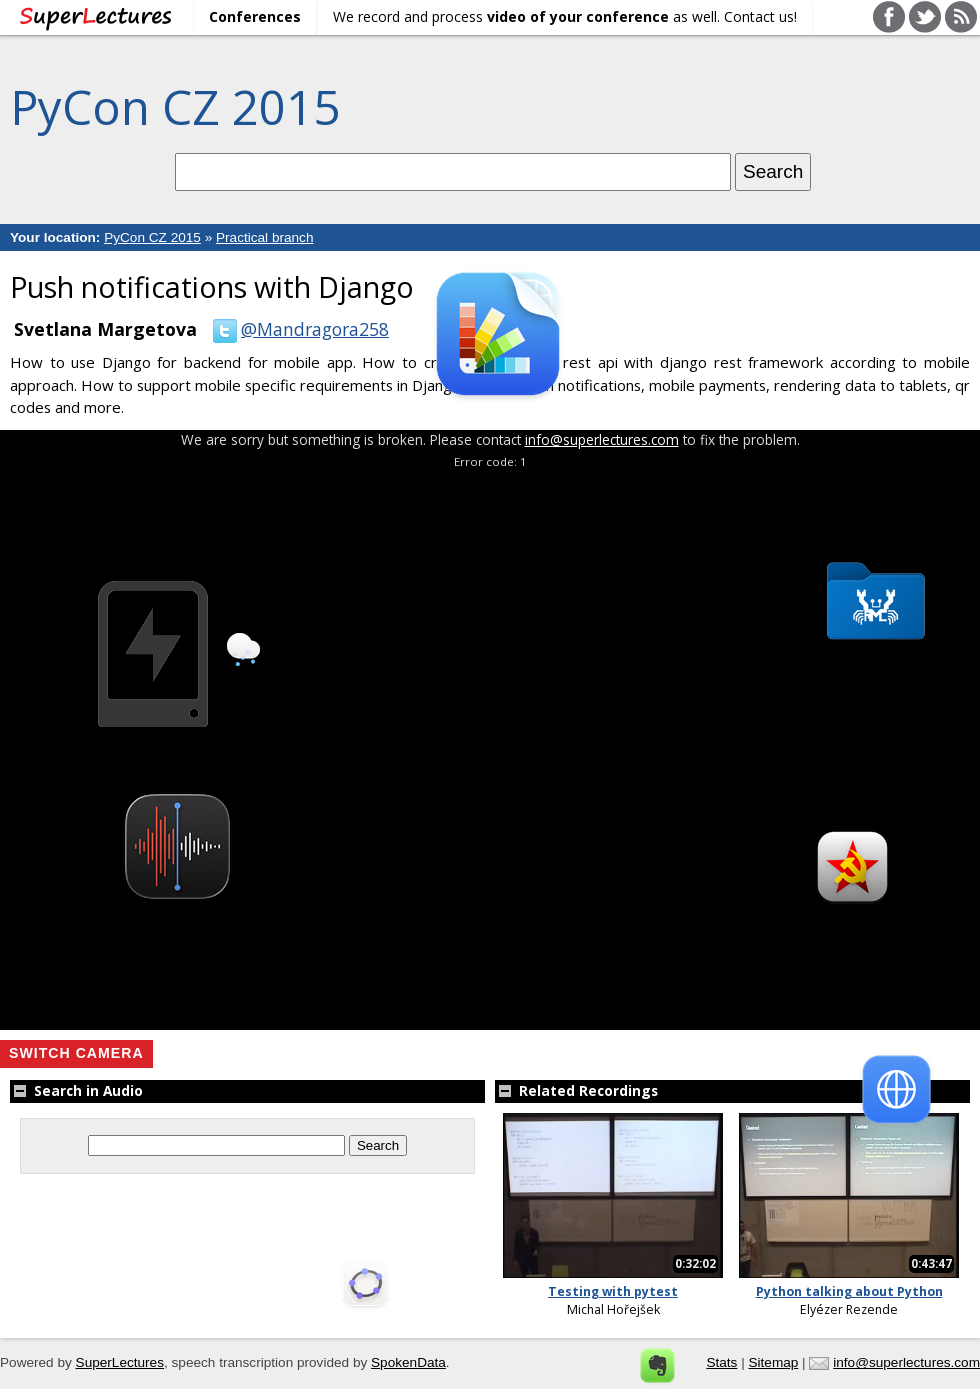  What do you see at coordinates (177, 846) in the screenshot?
I see `open voice memos app` at bounding box center [177, 846].